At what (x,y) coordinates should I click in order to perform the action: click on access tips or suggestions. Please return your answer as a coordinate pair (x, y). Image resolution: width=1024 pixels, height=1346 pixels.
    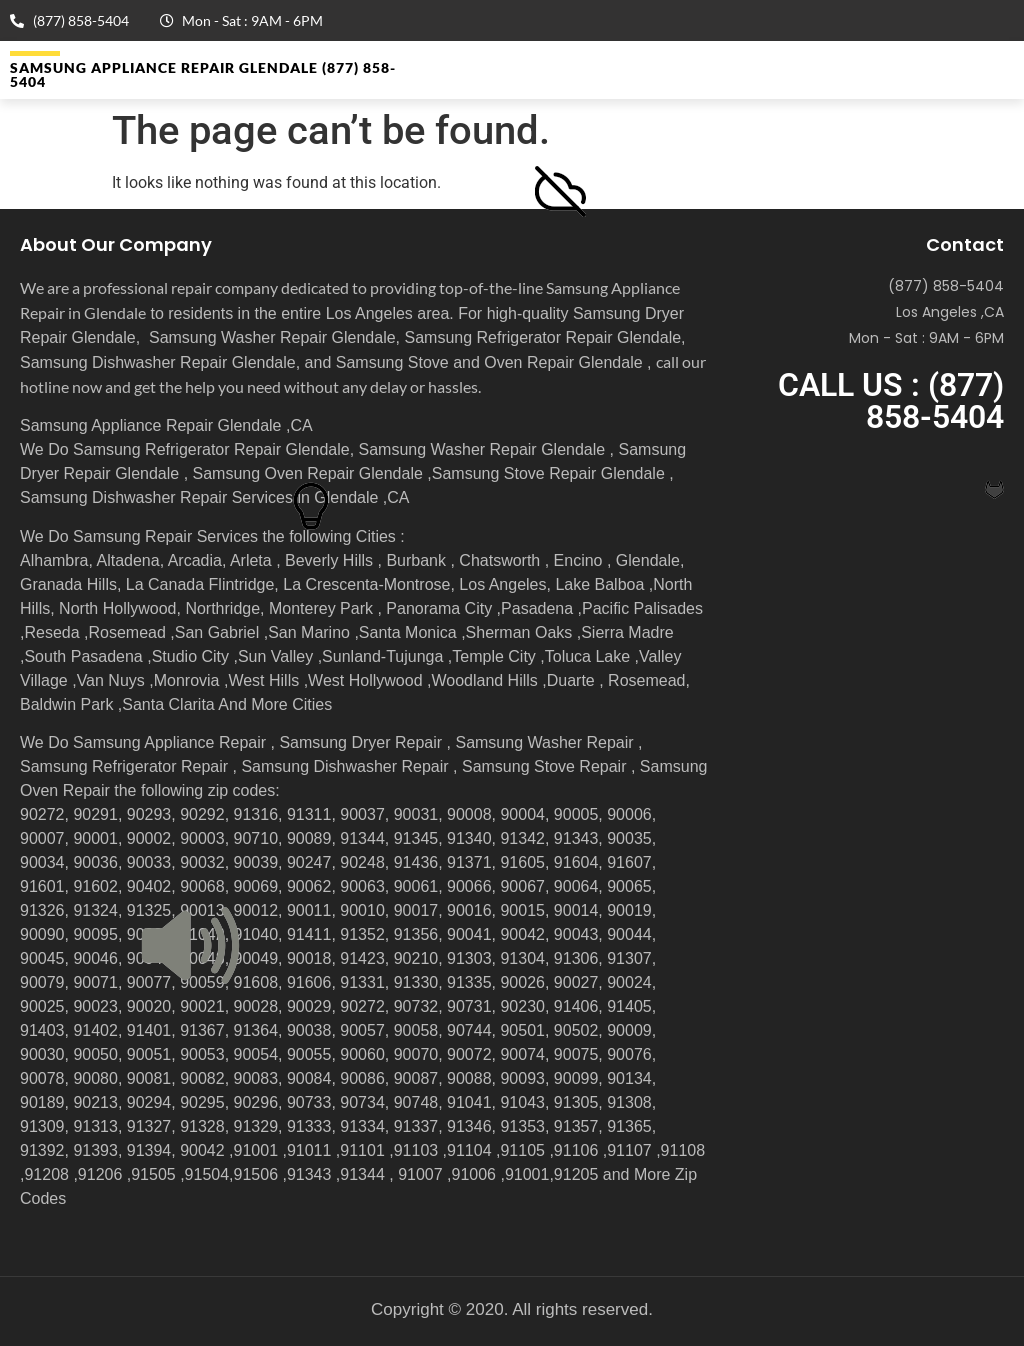
    Looking at the image, I should click on (311, 506).